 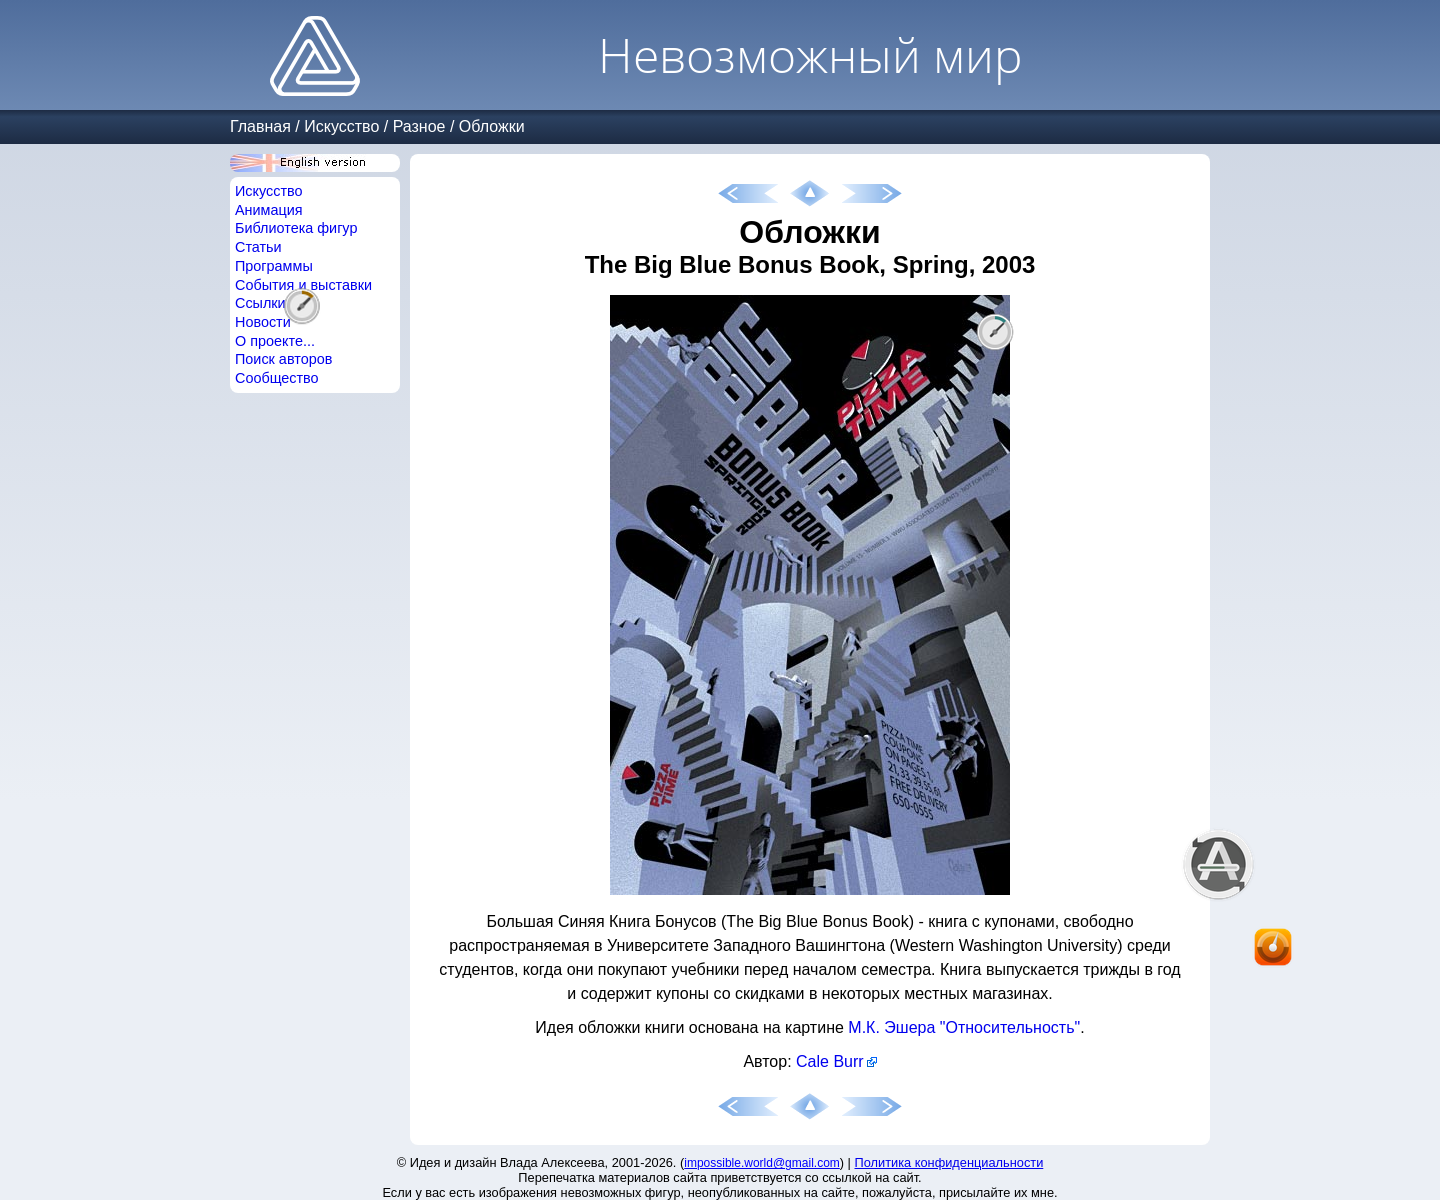 I want to click on open gtick metronome application, so click(x=1273, y=947).